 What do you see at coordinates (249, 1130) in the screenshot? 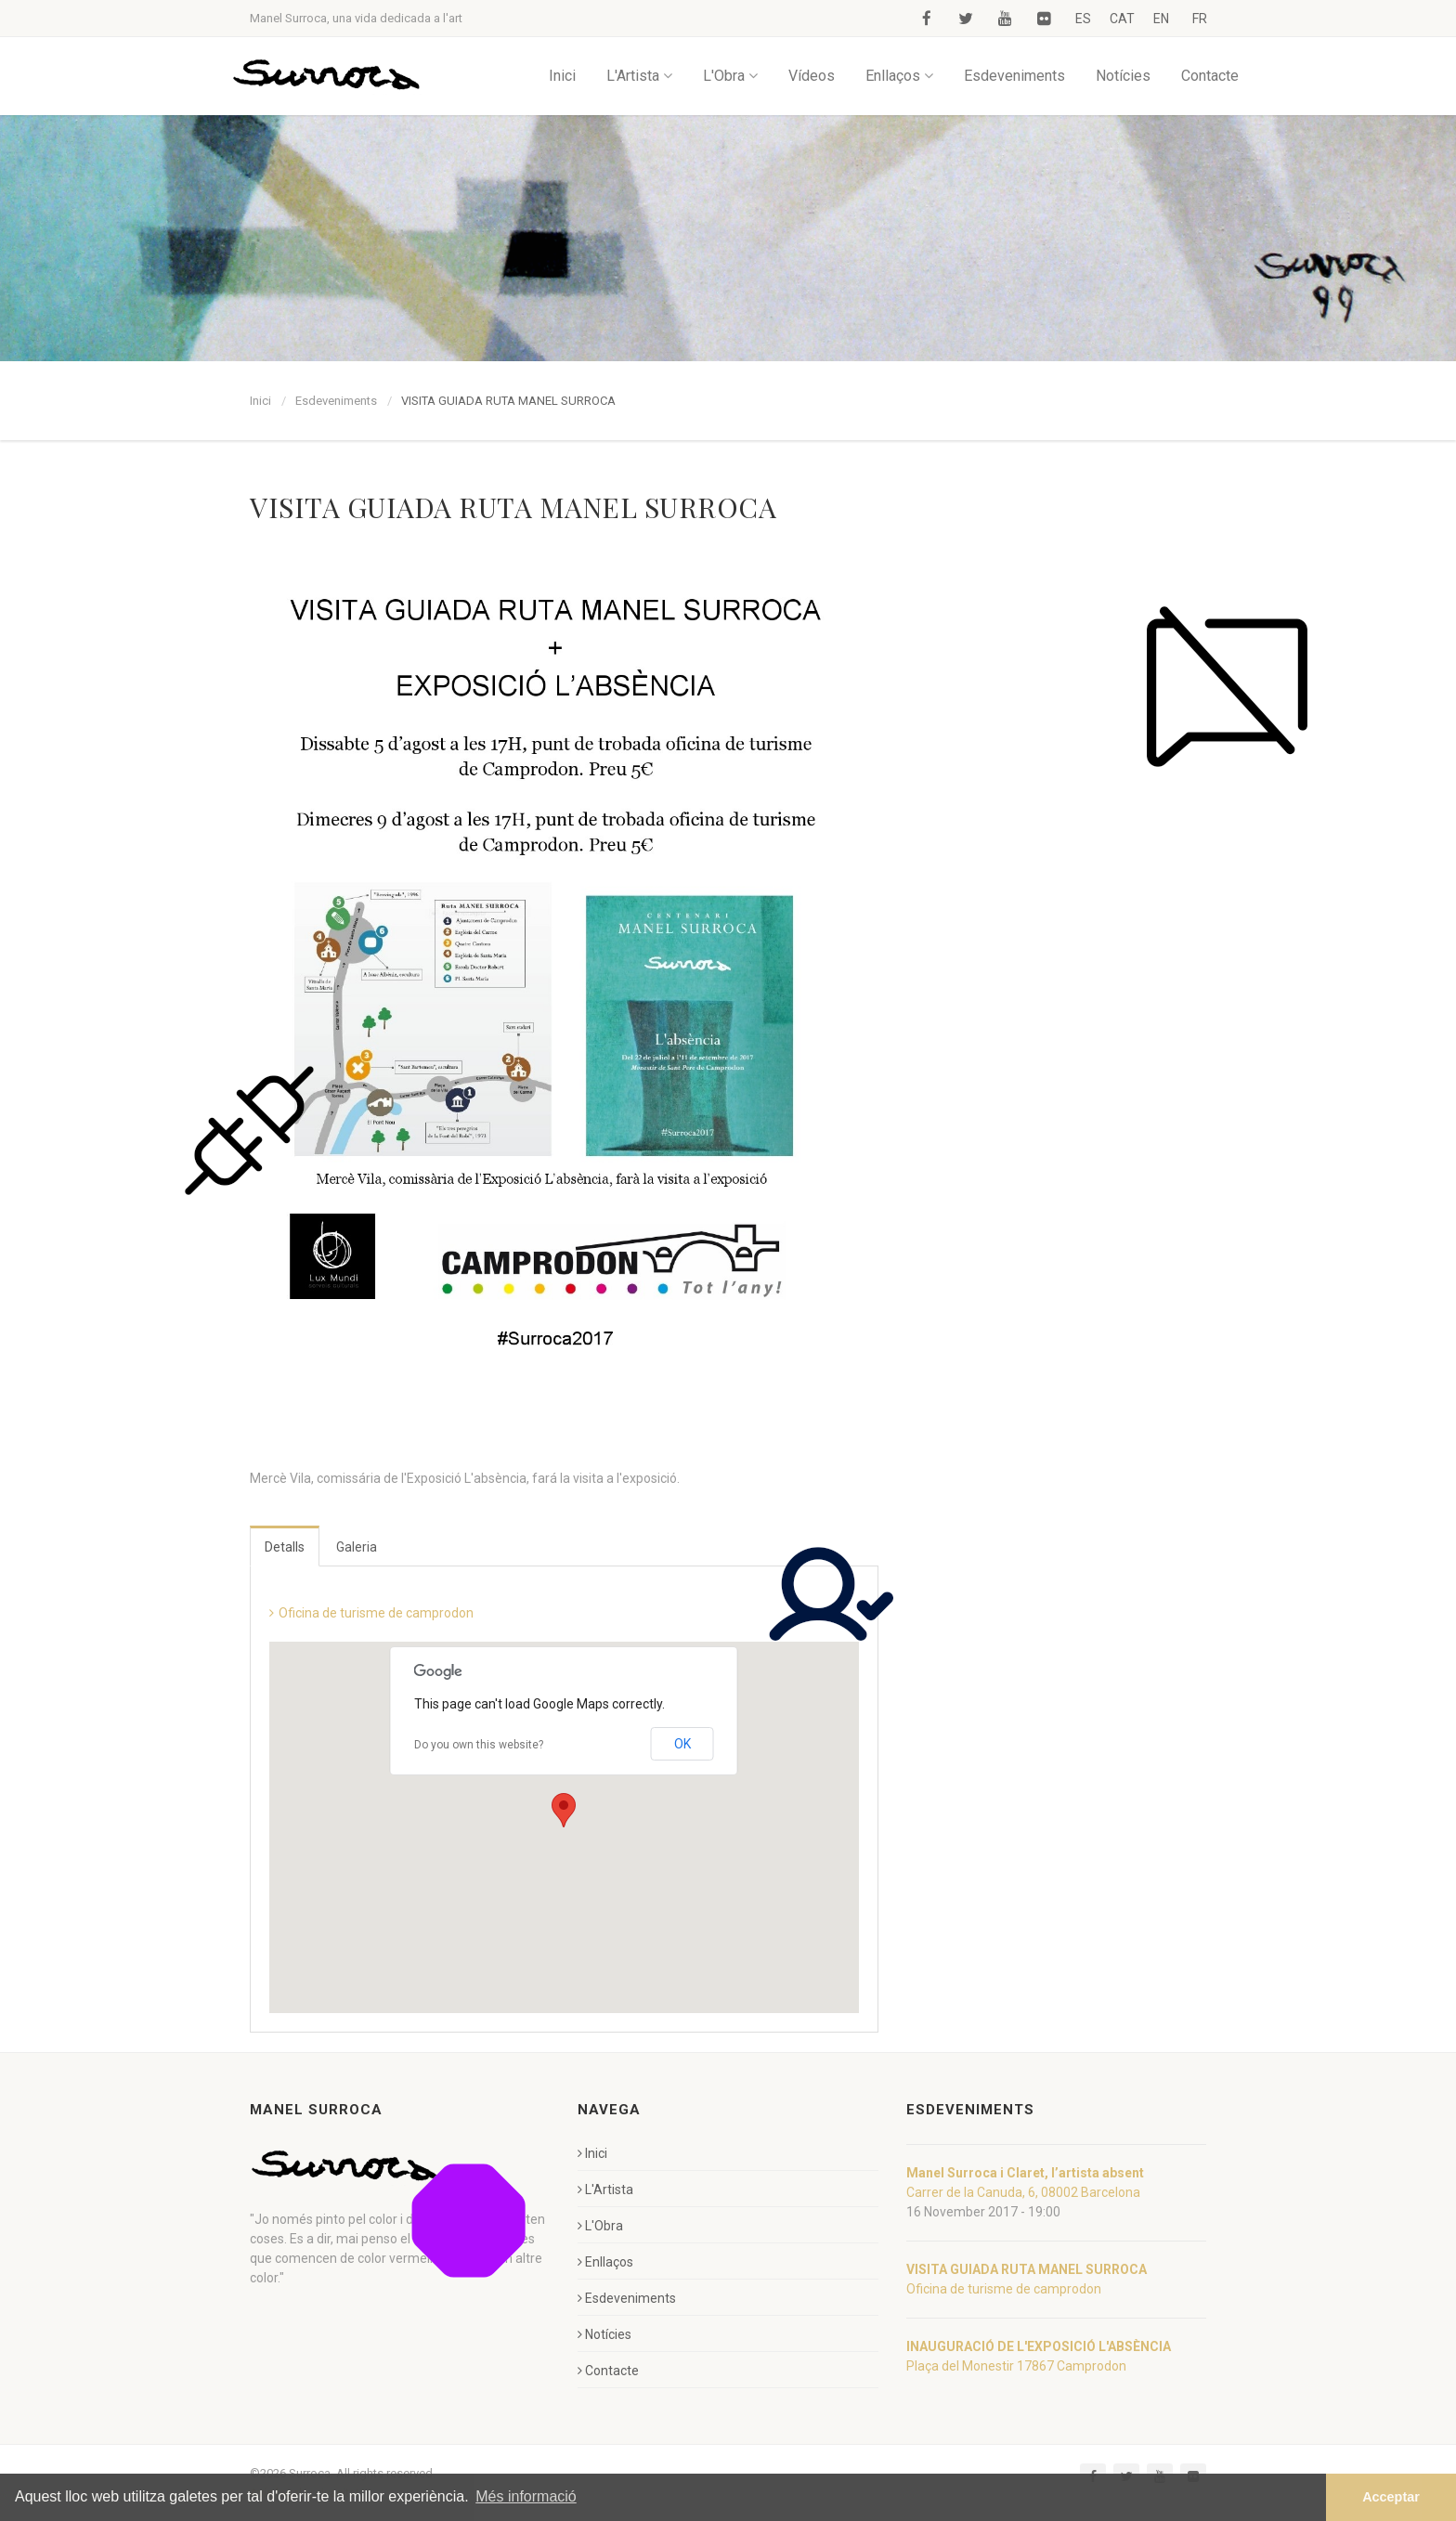
I see `connect or establish a connection` at bounding box center [249, 1130].